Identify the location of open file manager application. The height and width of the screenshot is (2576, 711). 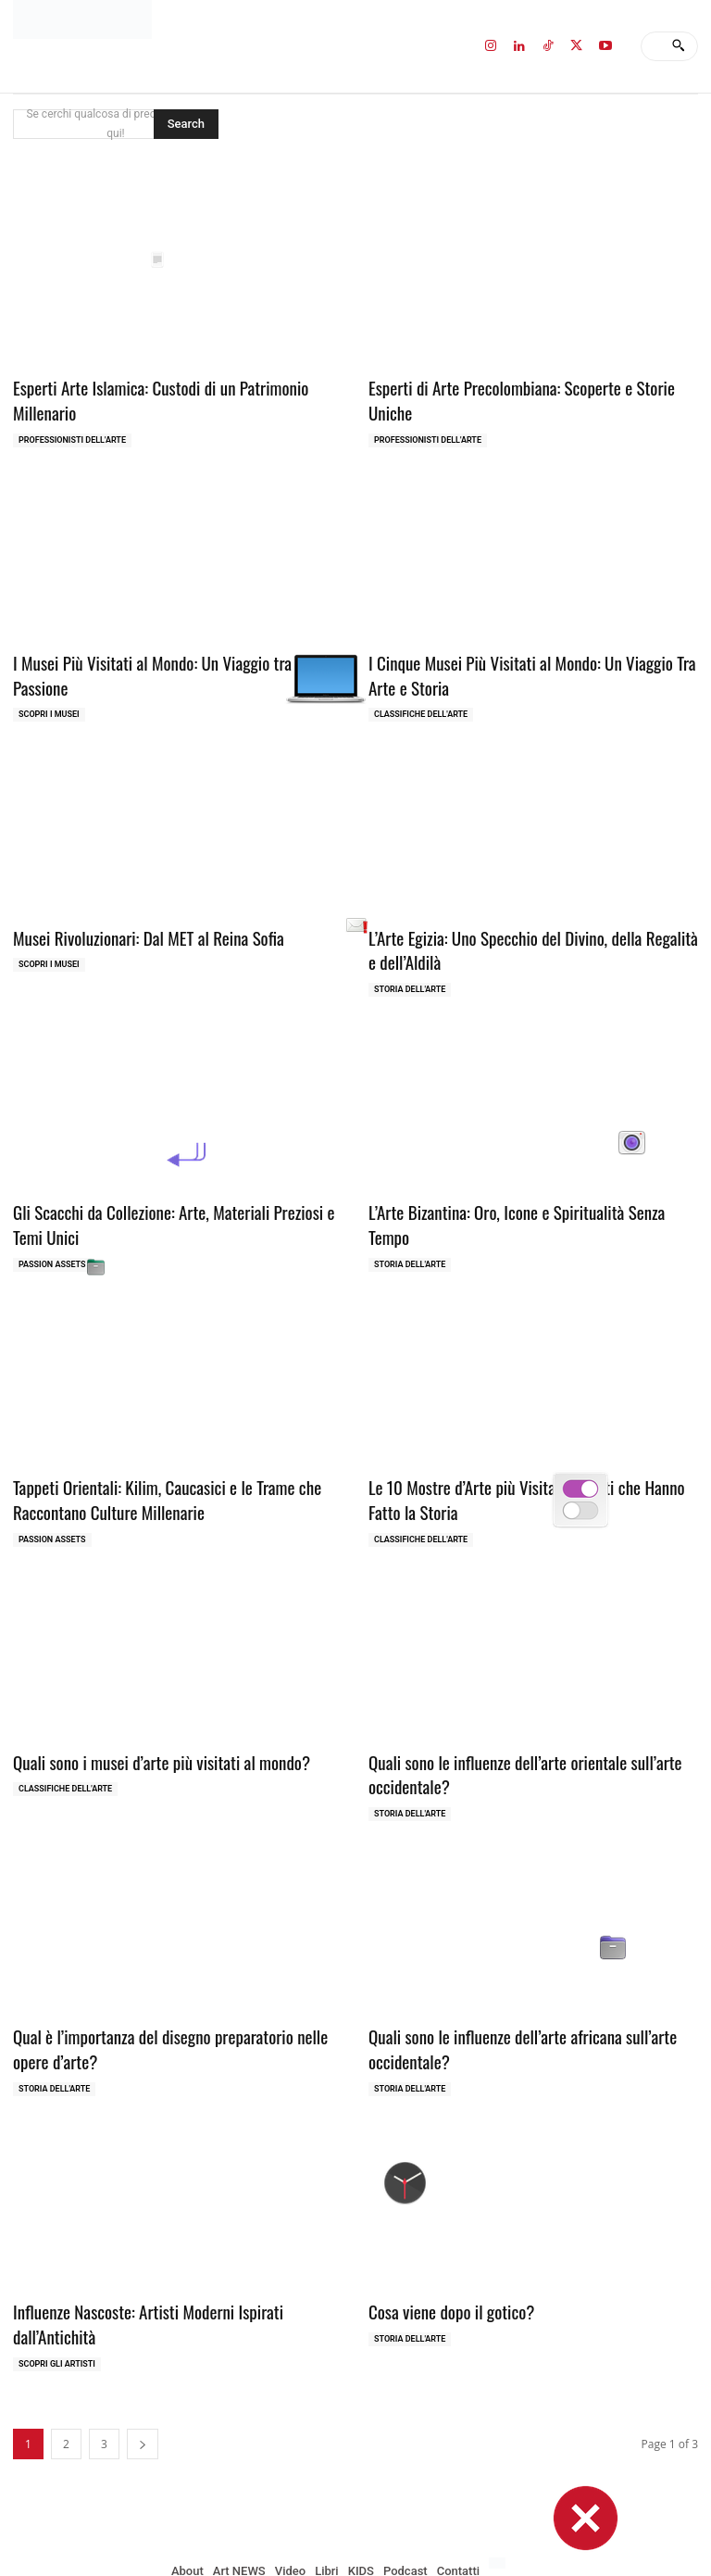
(613, 1947).